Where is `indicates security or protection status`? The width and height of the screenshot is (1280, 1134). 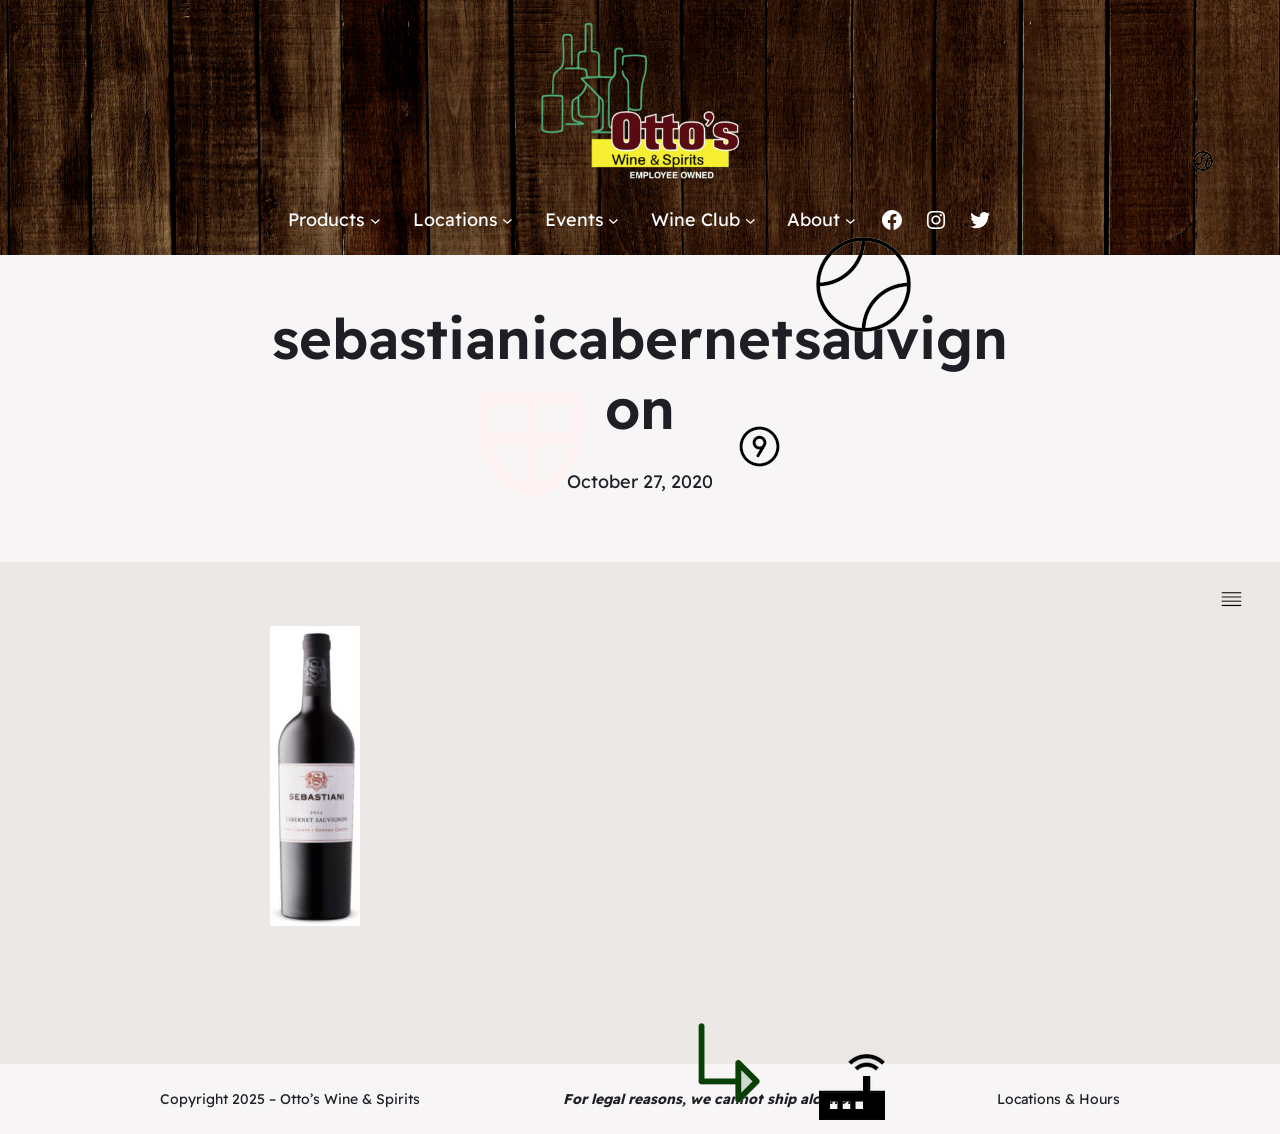
indicates security or protection status is located at coordinates (531, 439).